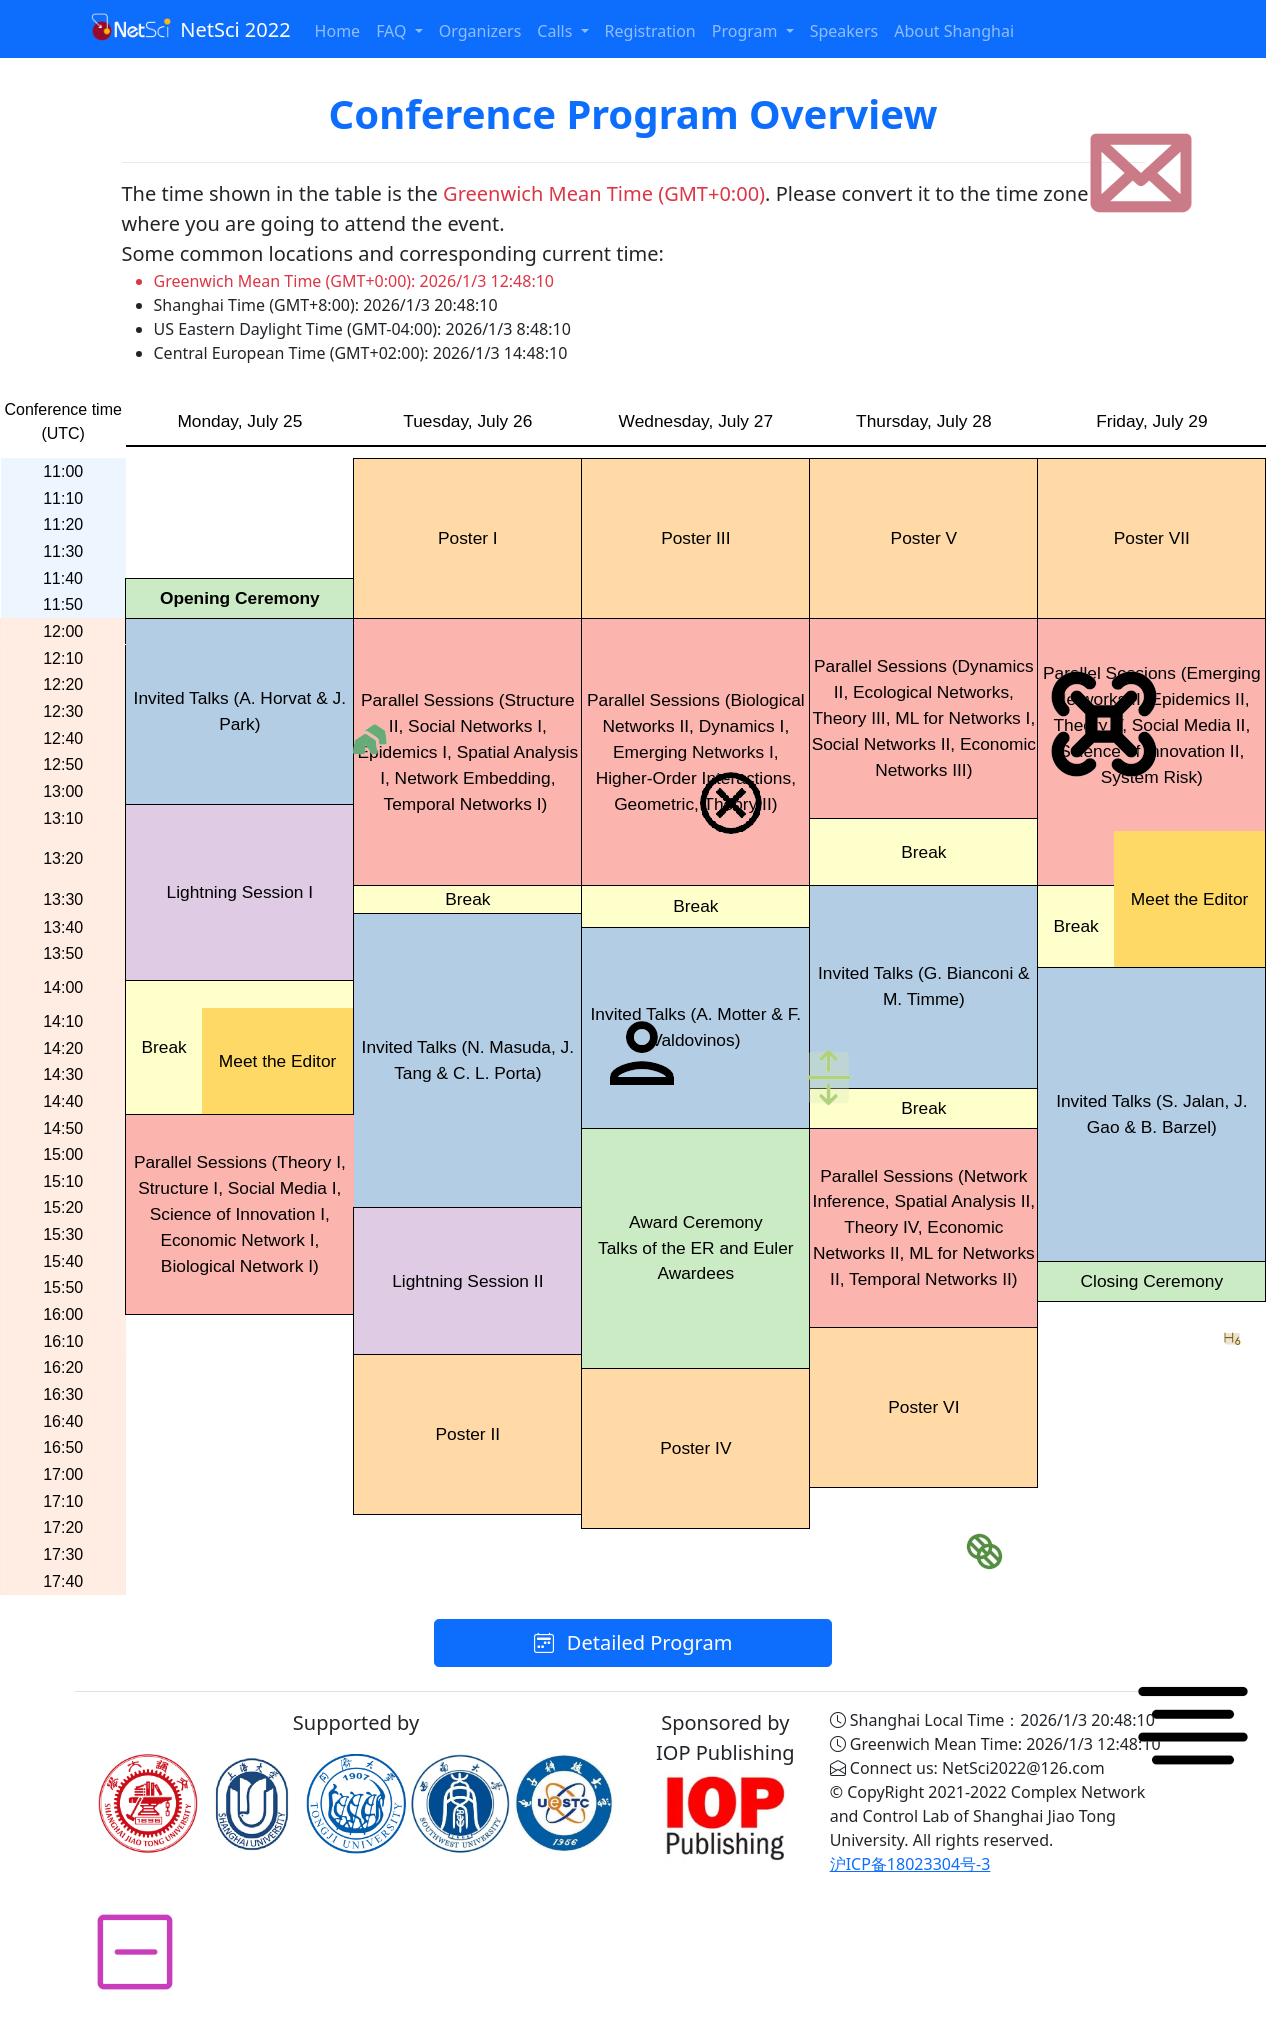  Describe the element at coordinates (370, 739) in the screenshot. I see `view campground or camping locations` at that location.